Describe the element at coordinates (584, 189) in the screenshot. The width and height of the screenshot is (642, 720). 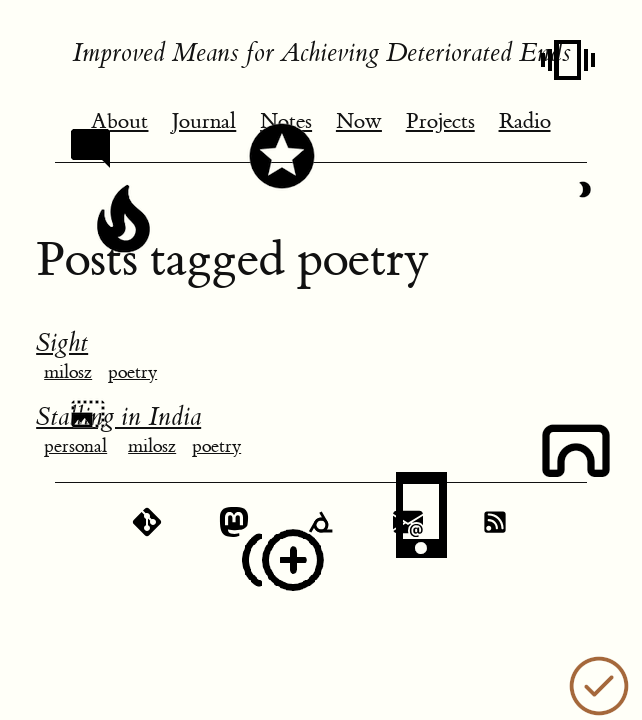
I see `toggle dark mode or night theme` at that location.